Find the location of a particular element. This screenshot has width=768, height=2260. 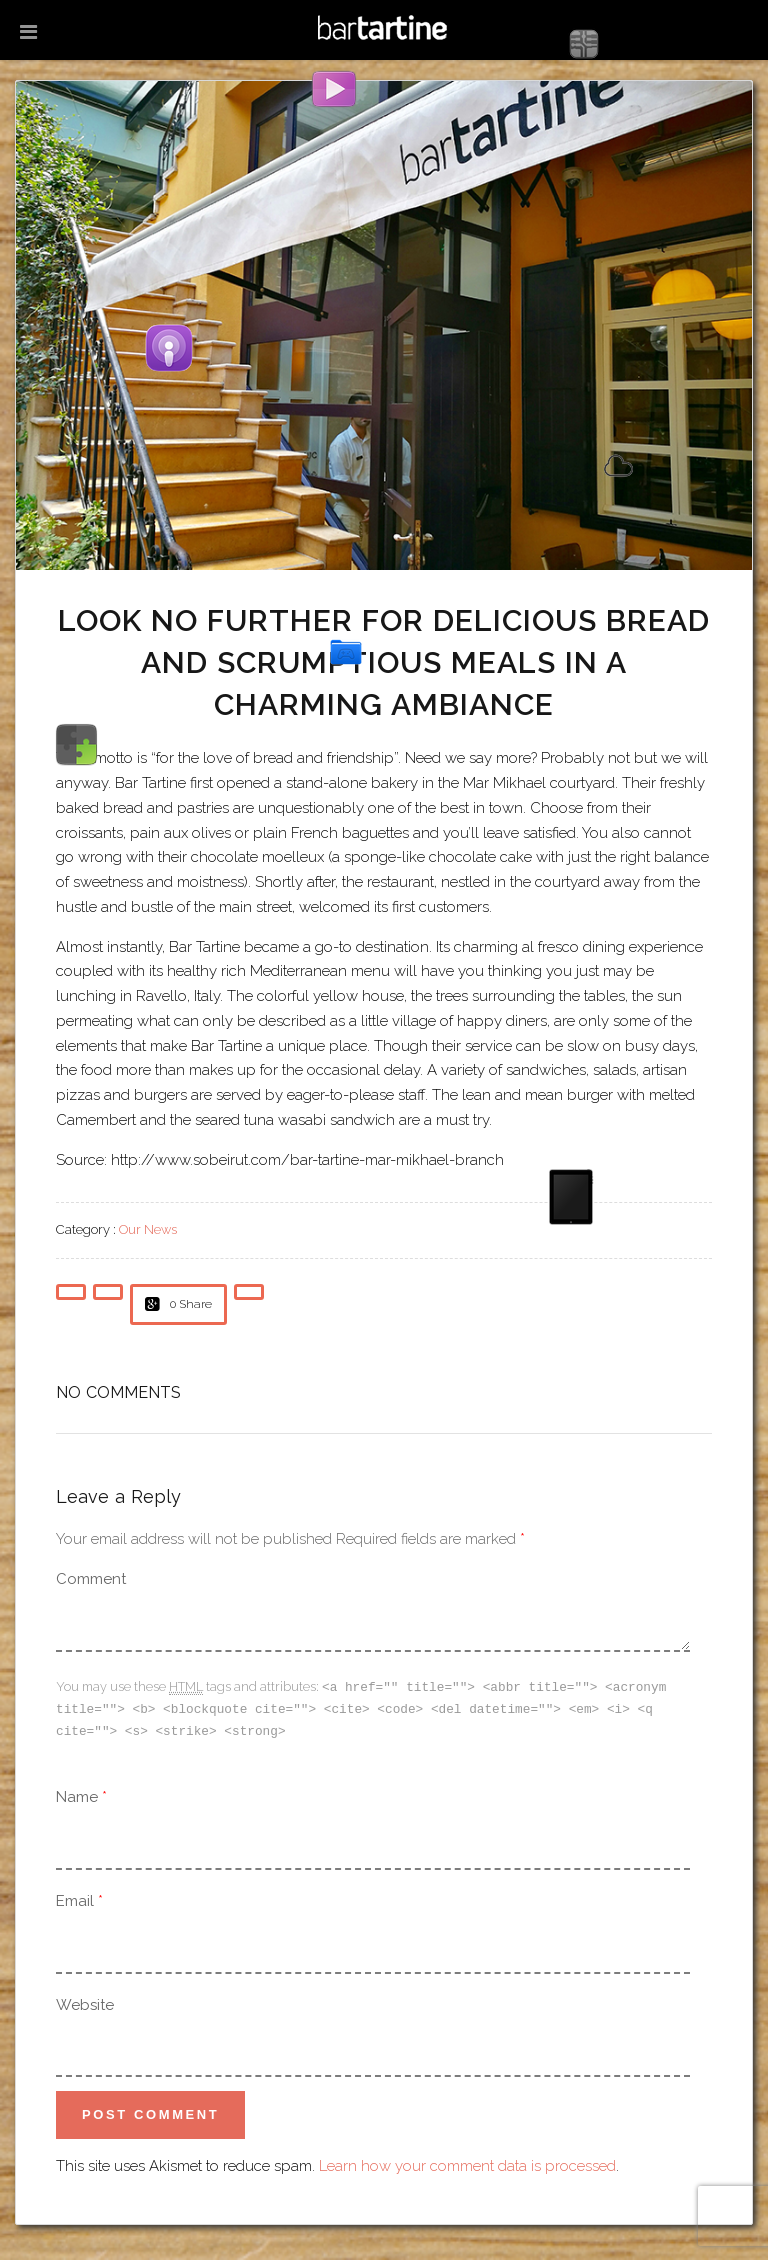

open browser extensions manager is located at coordinates (76, 744).